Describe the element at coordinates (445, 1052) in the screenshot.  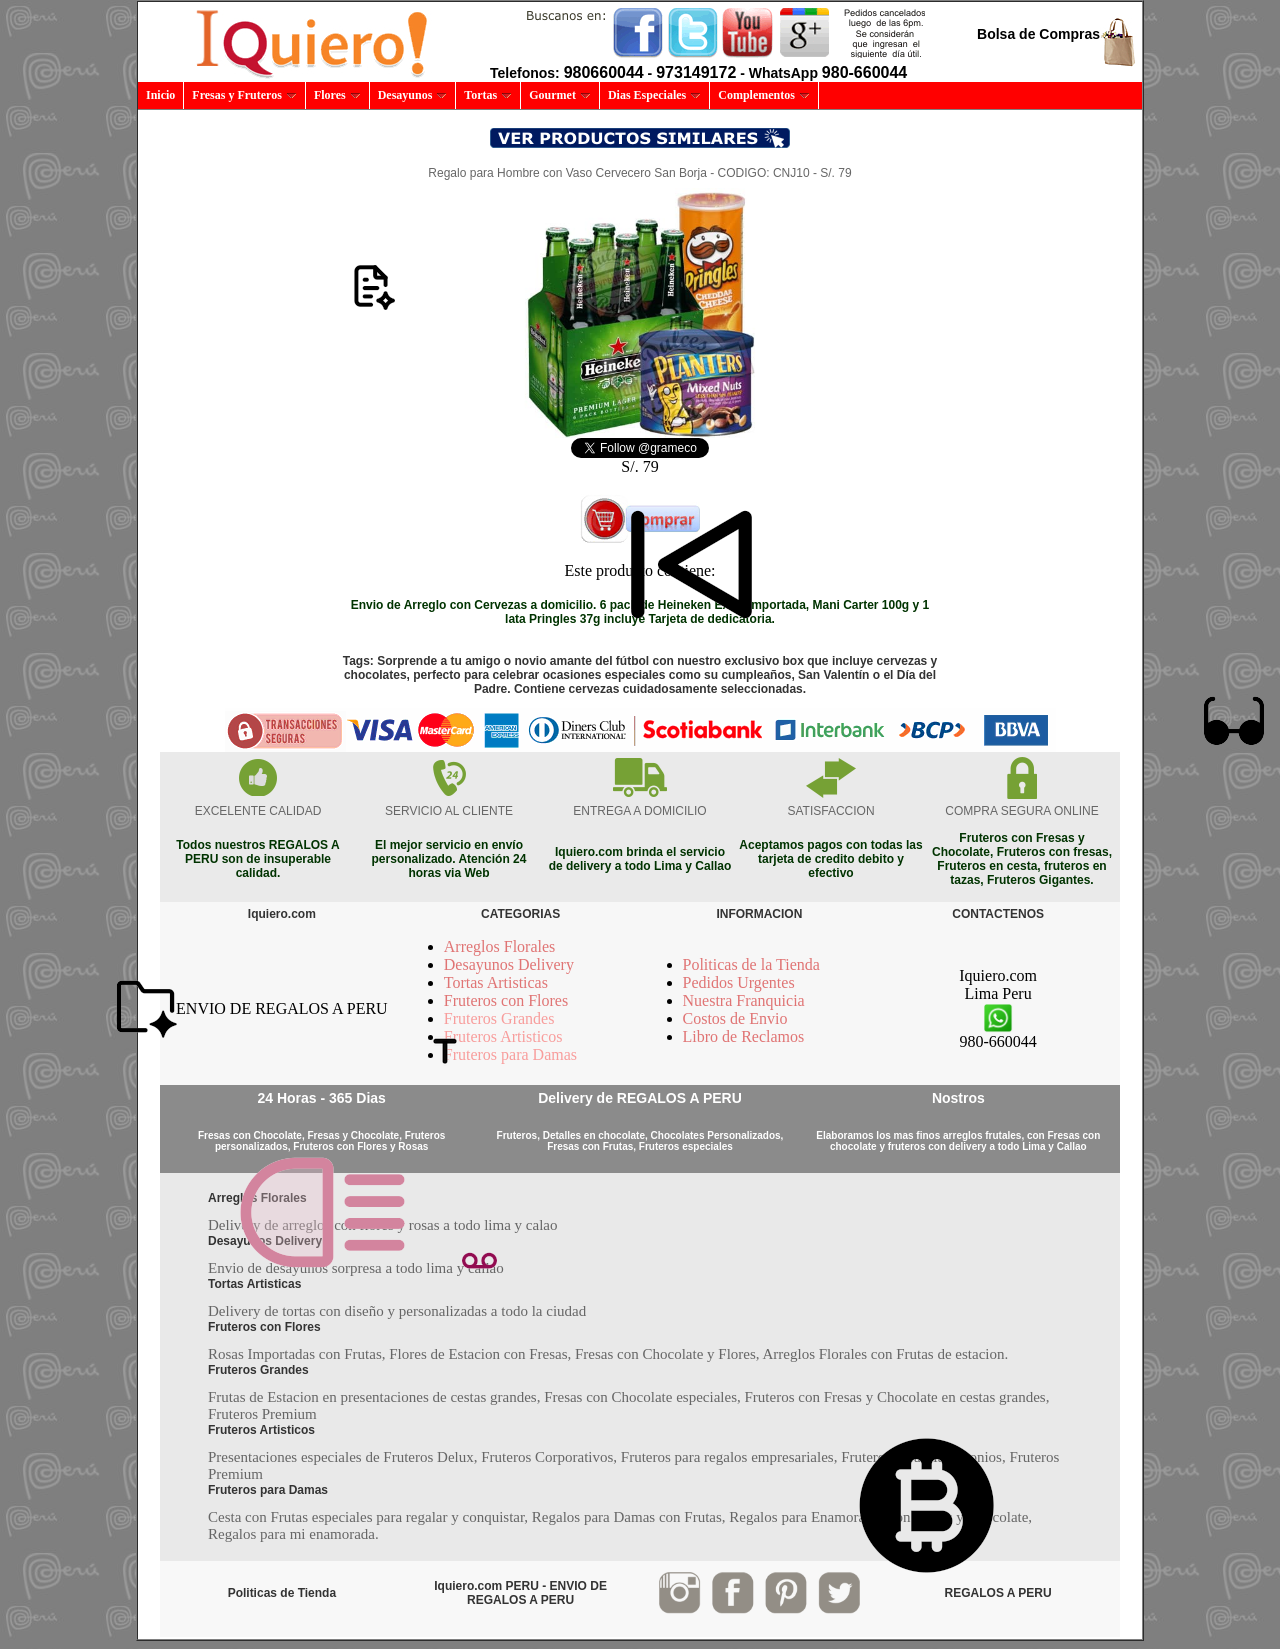
I see `add or edit a title` at that location.